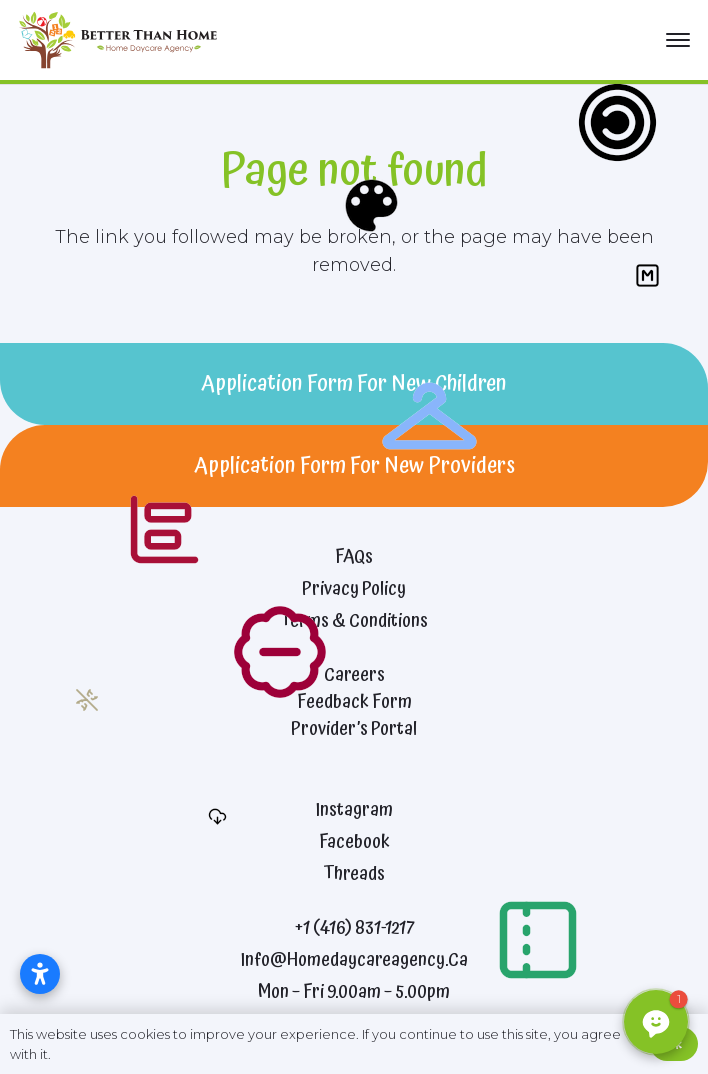  Describe the element at coordinates (217, 816) in the screenshot. I see `download file from cloud storage` at that location.